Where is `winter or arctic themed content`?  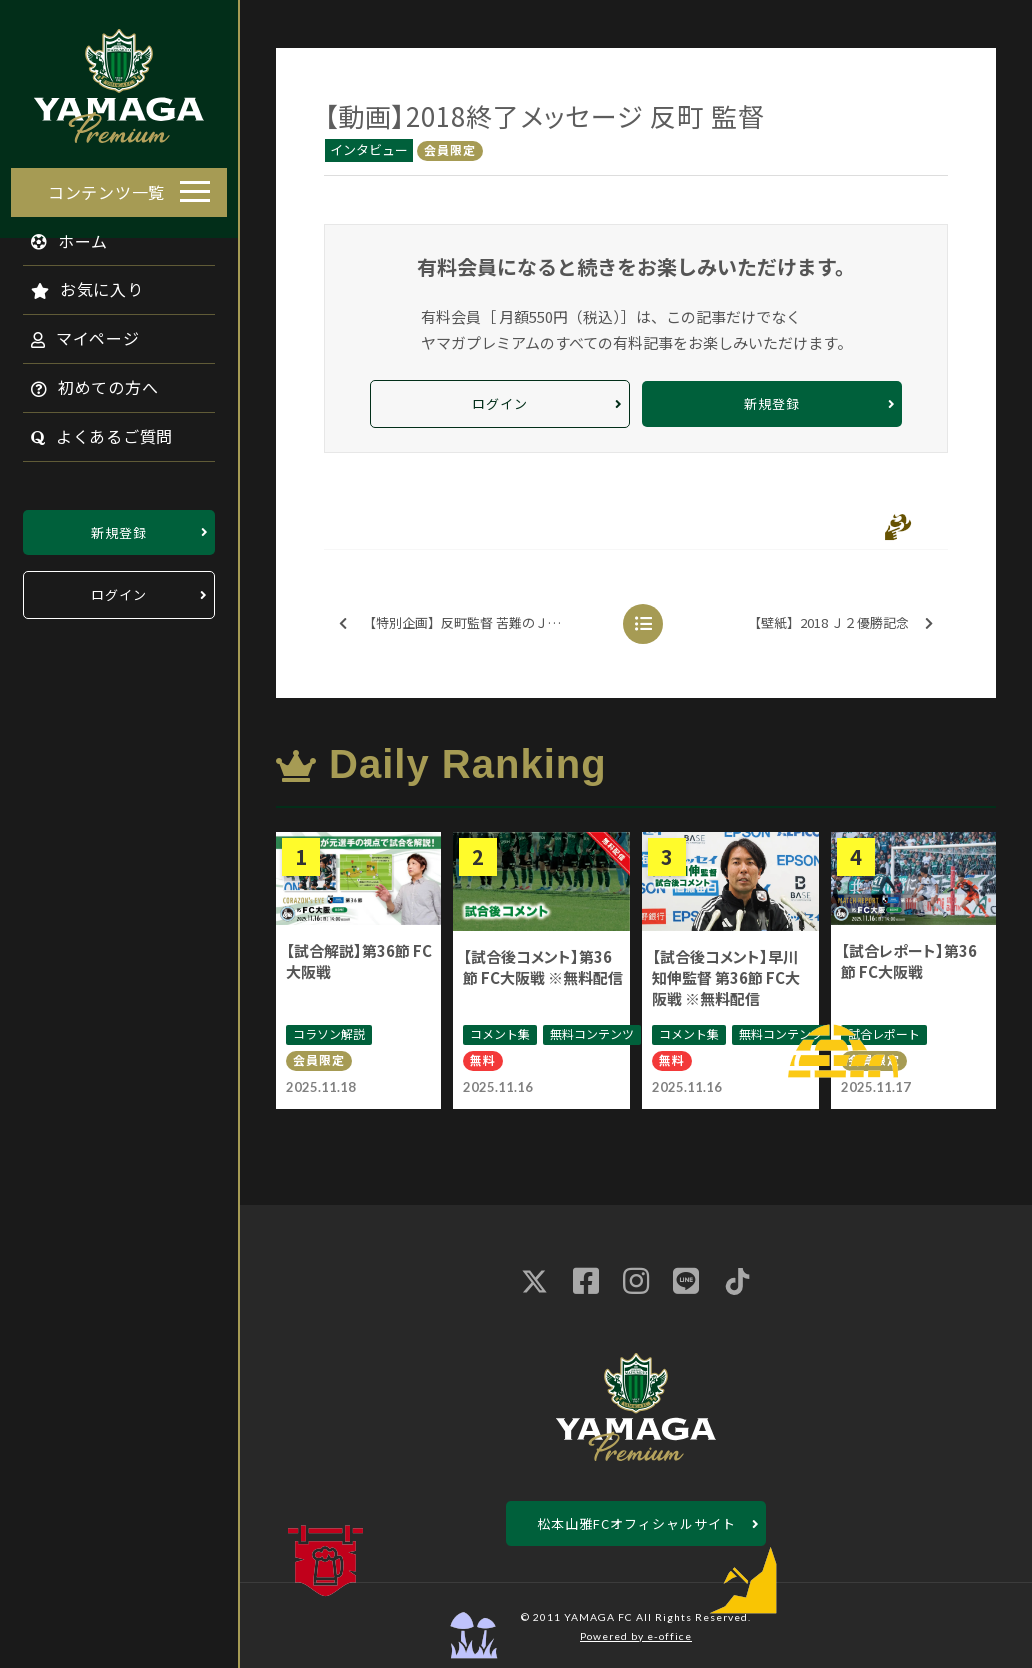 winter or arctic themed content is located at coordinates (843, 1051).